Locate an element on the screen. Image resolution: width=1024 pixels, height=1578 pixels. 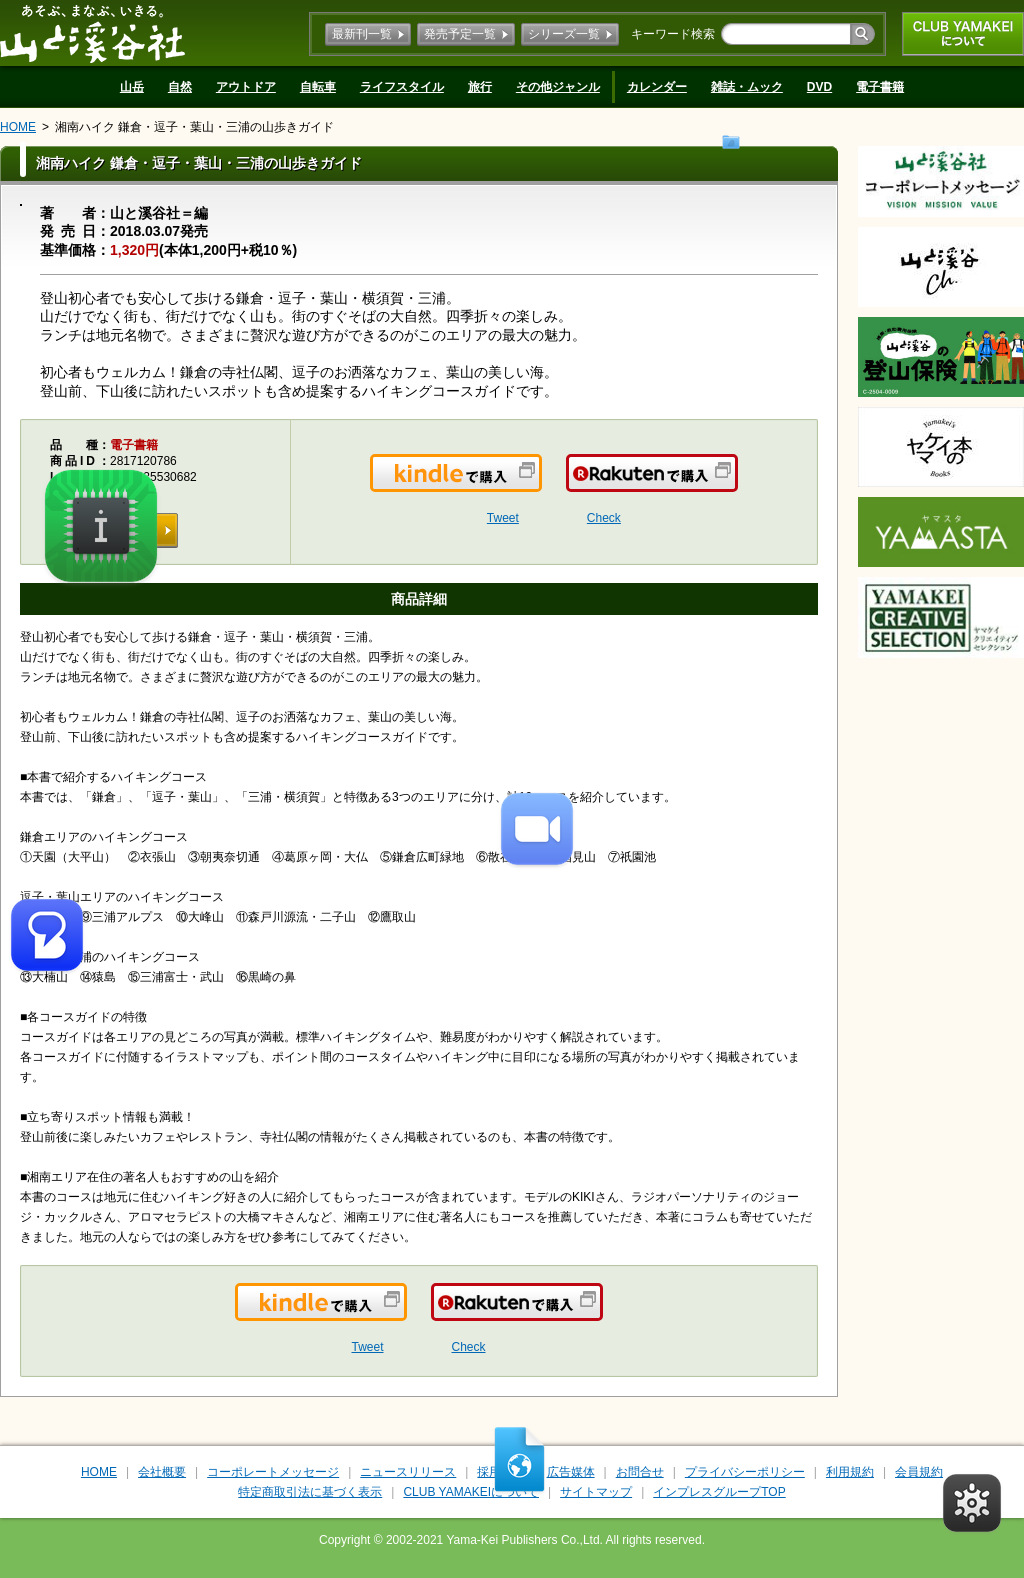
open zoom video conferencing app is located at coordinates (537, 829).